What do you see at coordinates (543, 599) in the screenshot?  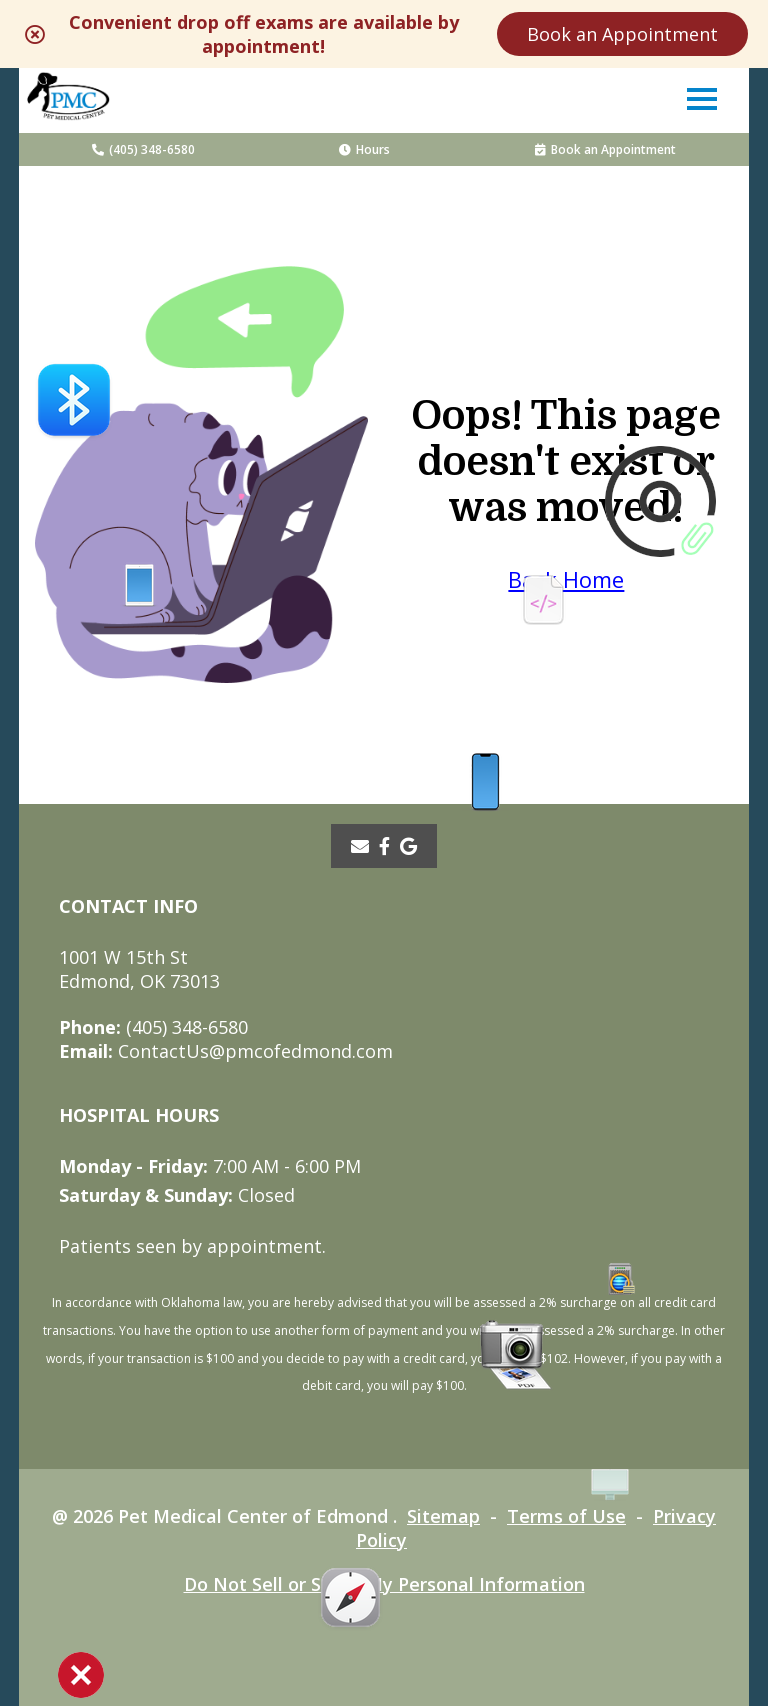 I see `an XML or markup file` at bounding box center [543, 599].